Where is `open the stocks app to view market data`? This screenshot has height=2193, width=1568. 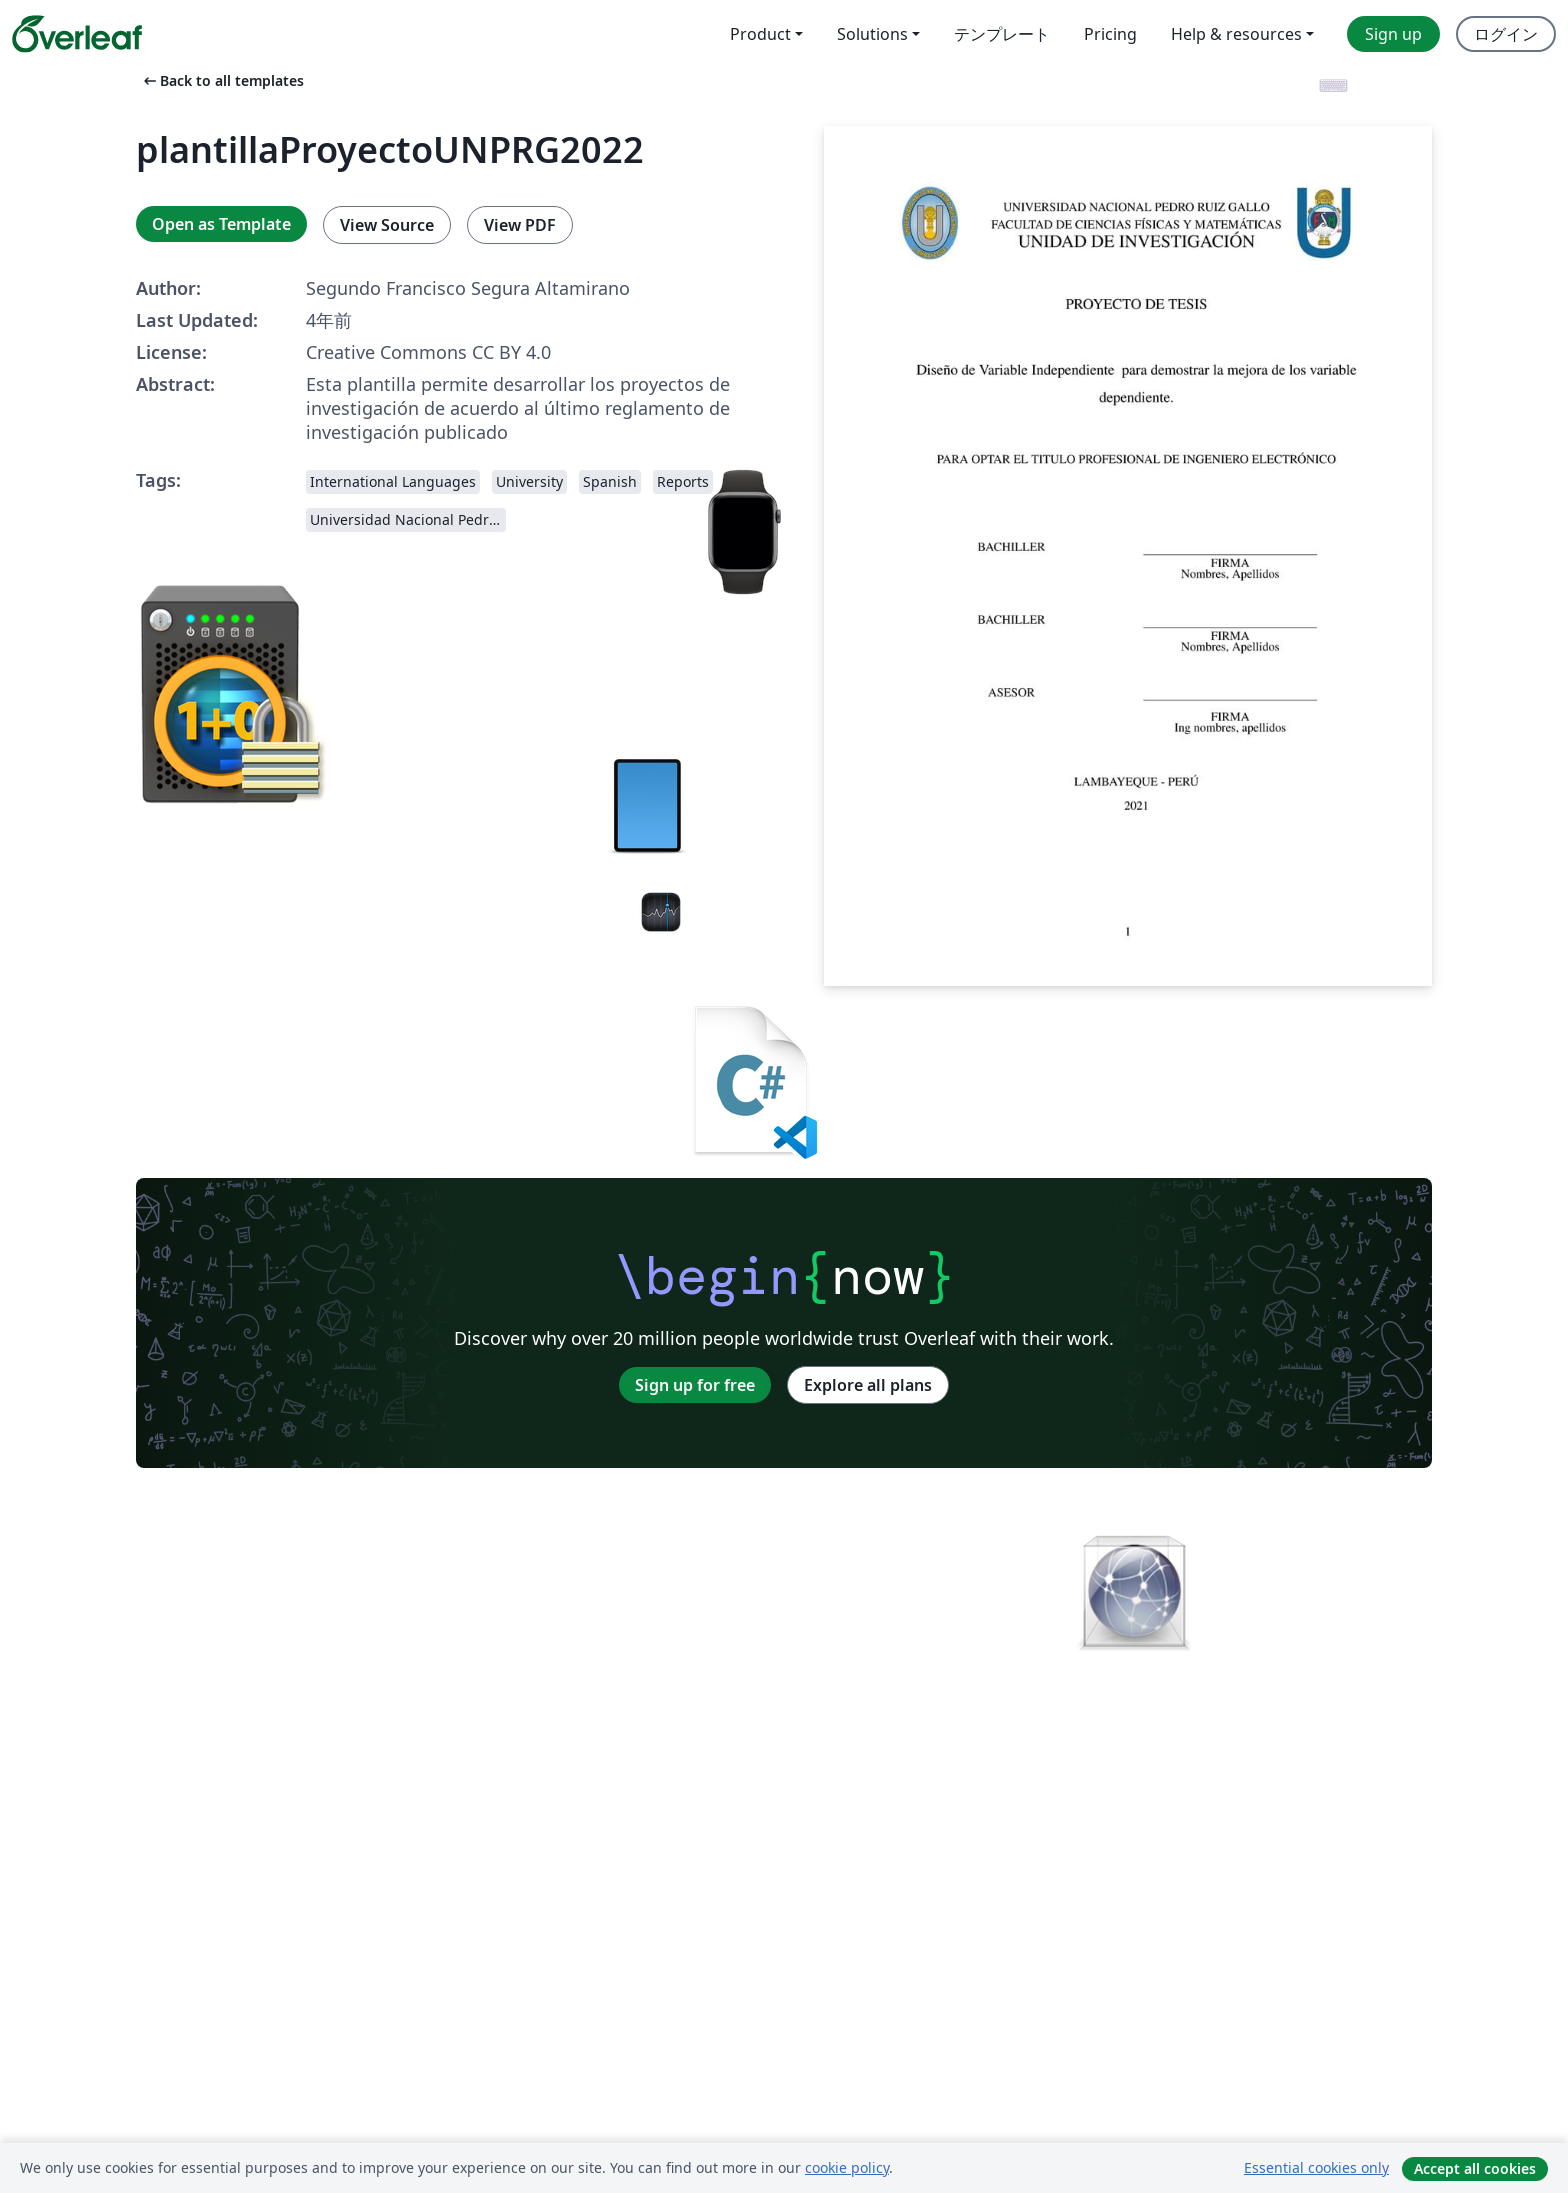 open the stocks app to view market data is located at coordinates (661, 912).